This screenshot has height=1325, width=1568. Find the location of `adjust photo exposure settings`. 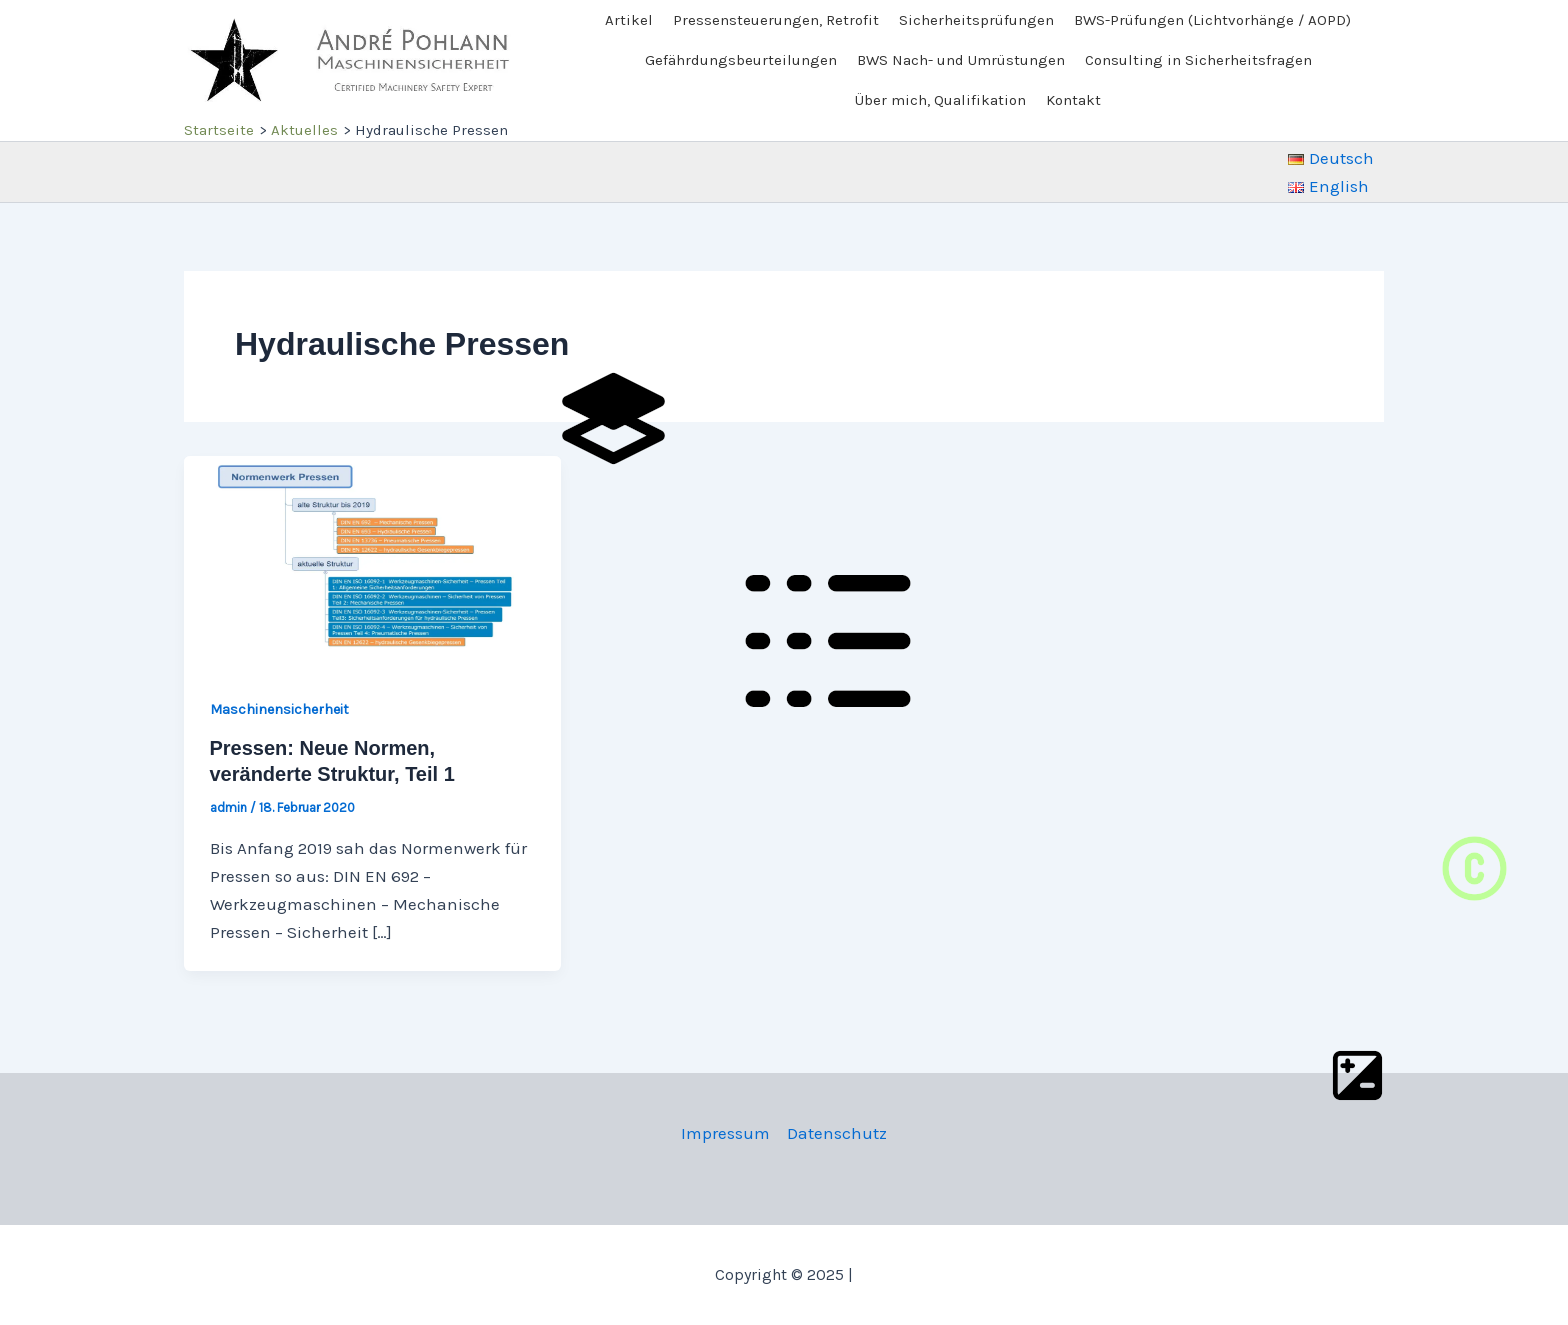

adjust photo exposure settings is located at coordinates (1357, 1075).